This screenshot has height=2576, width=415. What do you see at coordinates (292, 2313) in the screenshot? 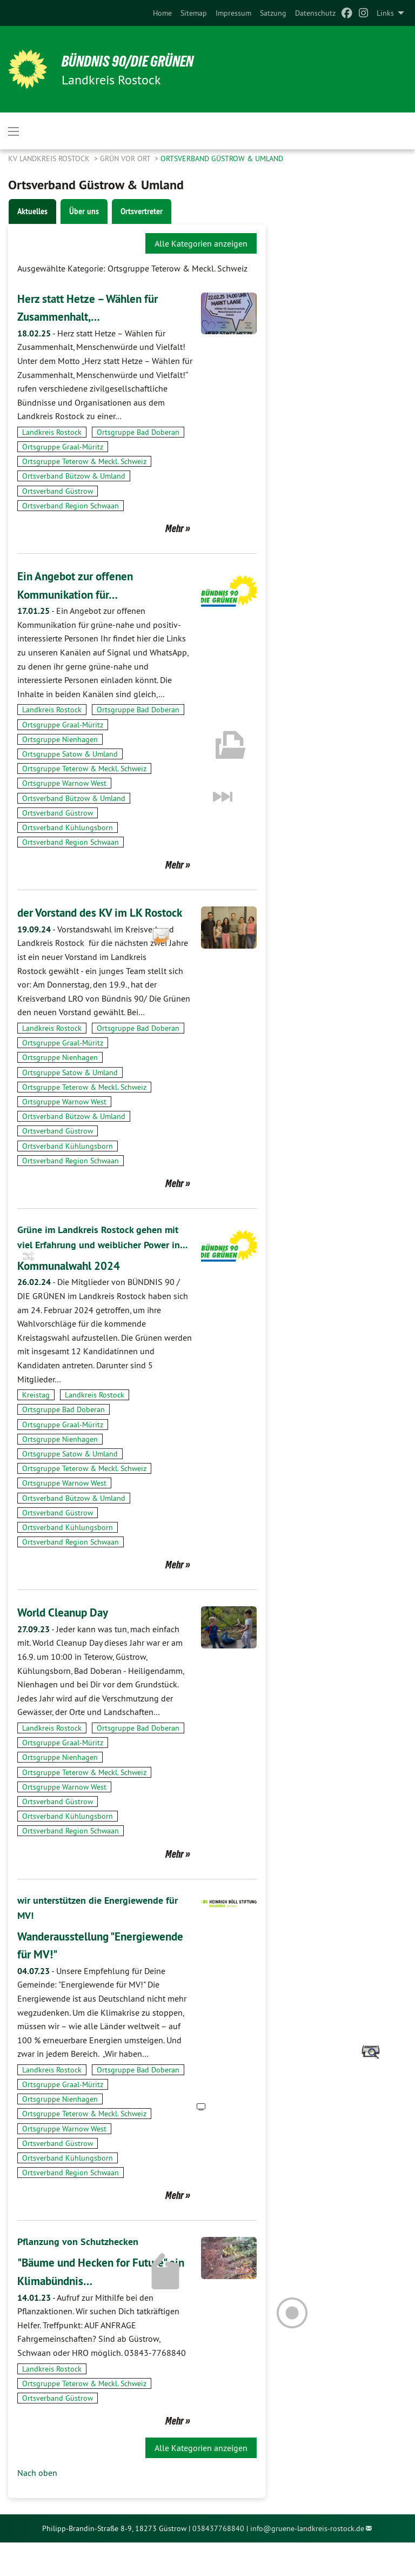
I see `indicates a selected radio button option` at bounding box center [292, 2313].